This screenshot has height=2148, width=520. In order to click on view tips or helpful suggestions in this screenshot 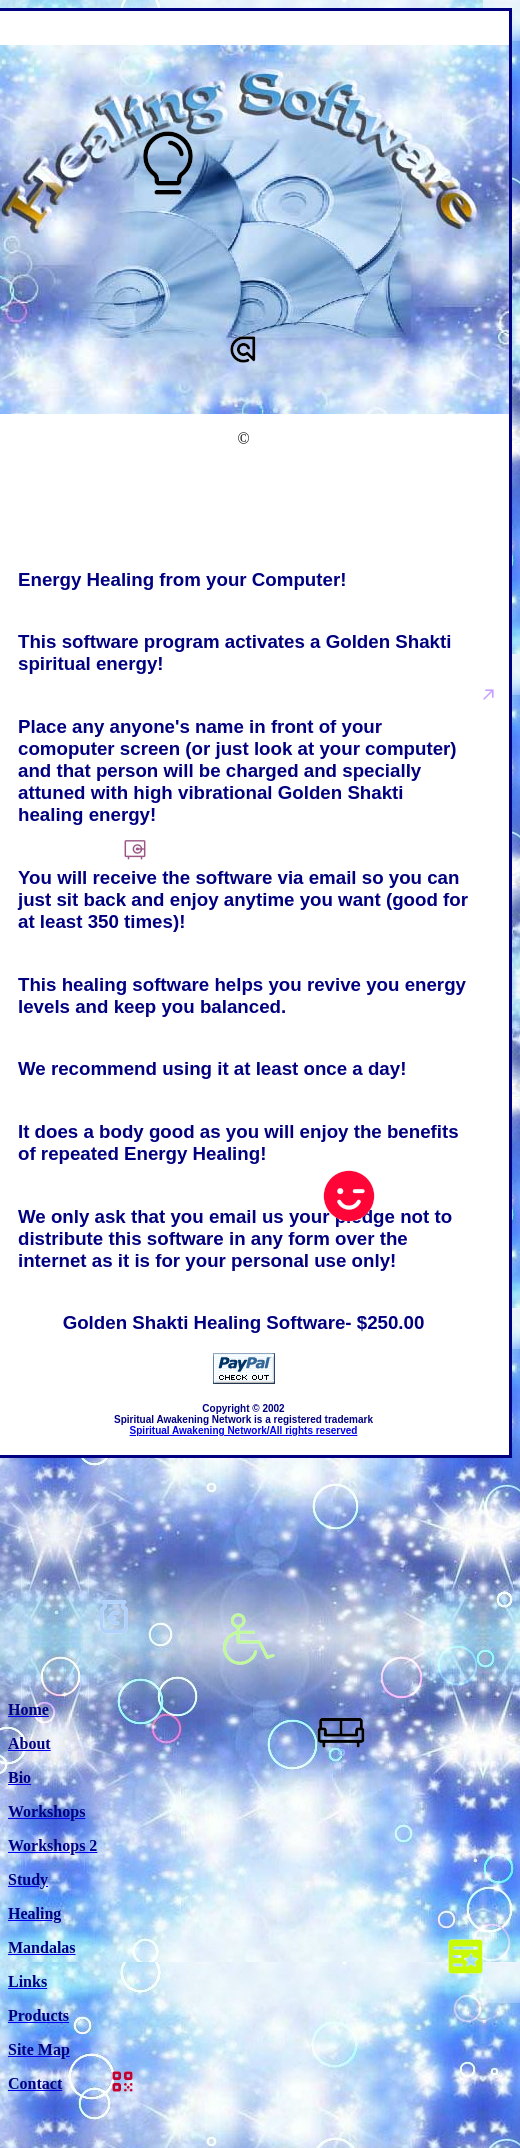, I will do `click(168, 163)`.